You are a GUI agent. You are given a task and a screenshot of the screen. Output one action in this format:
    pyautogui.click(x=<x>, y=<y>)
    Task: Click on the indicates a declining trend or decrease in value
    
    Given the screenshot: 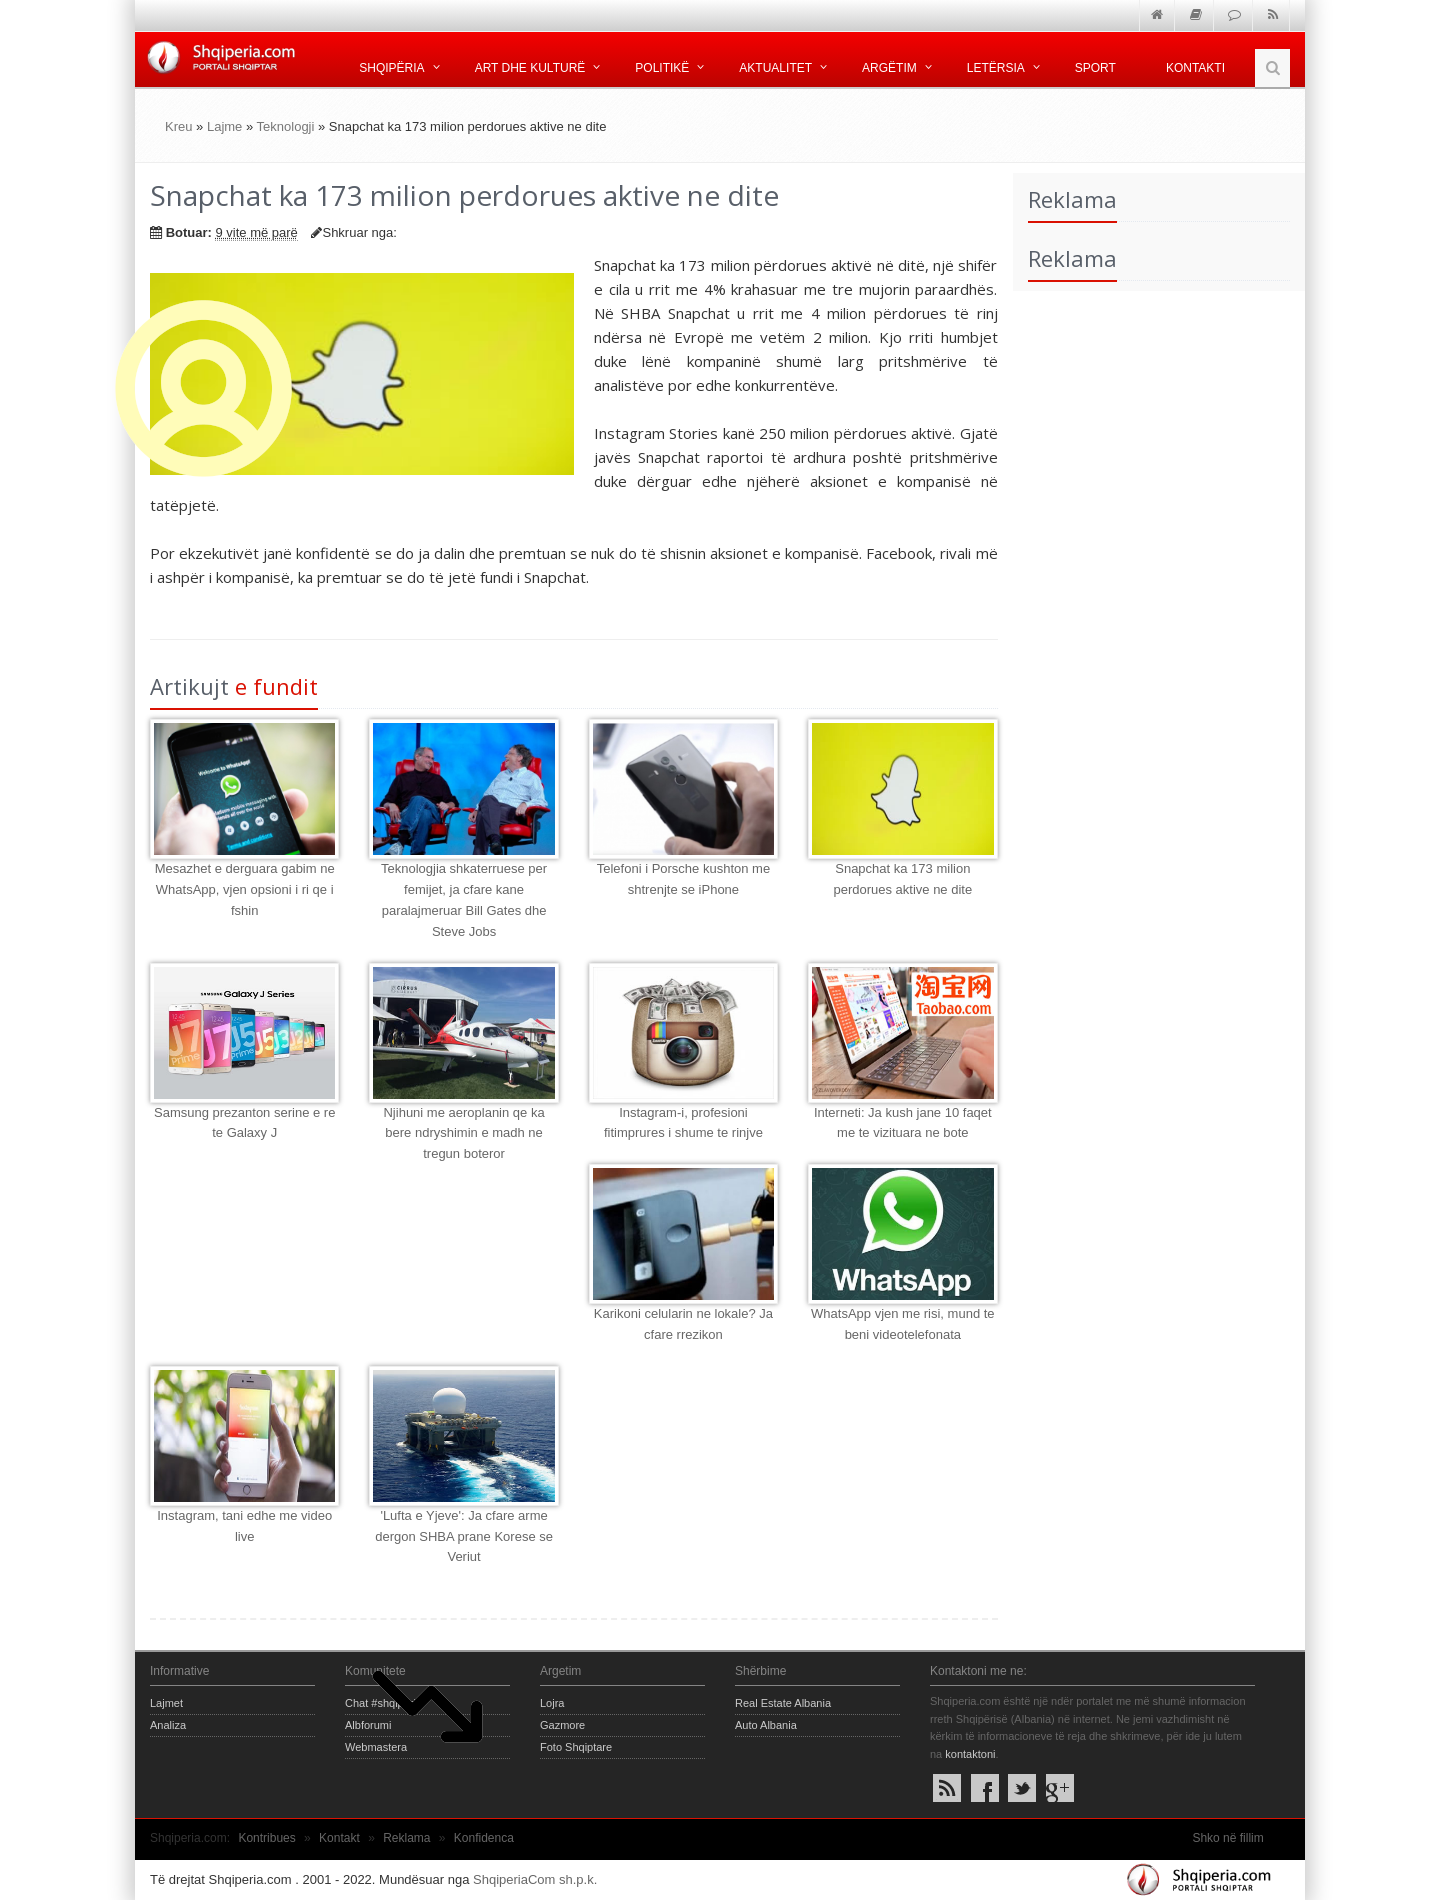 What is the action you would take?
    pyautogui.click(x=427, y=1706)
    